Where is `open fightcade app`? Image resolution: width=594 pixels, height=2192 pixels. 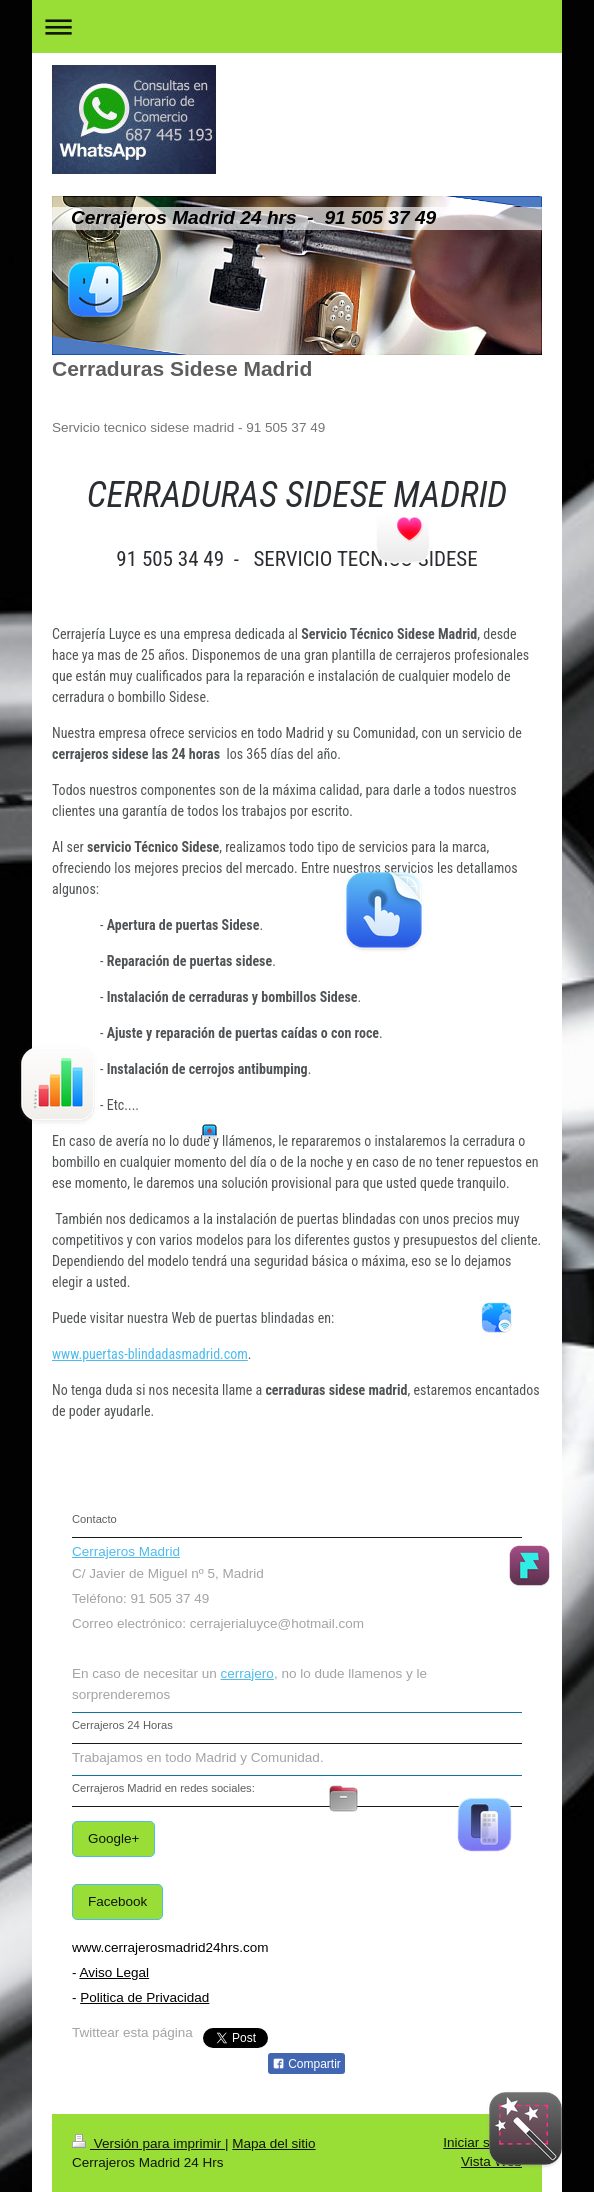
open fightcade app is located at coordinates (529, 1565).